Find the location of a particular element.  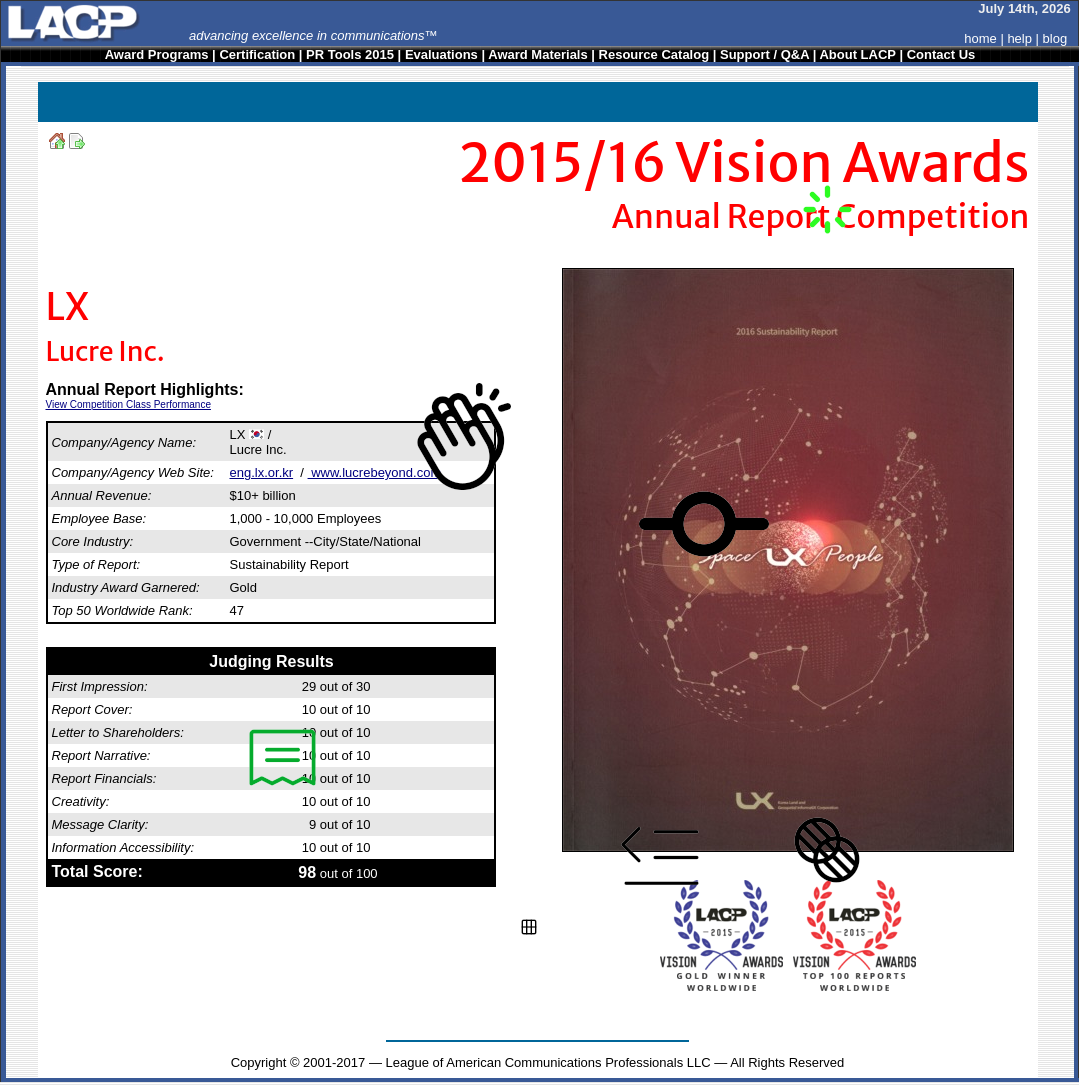

decrease text indentation is located at coordinates (661, 857).